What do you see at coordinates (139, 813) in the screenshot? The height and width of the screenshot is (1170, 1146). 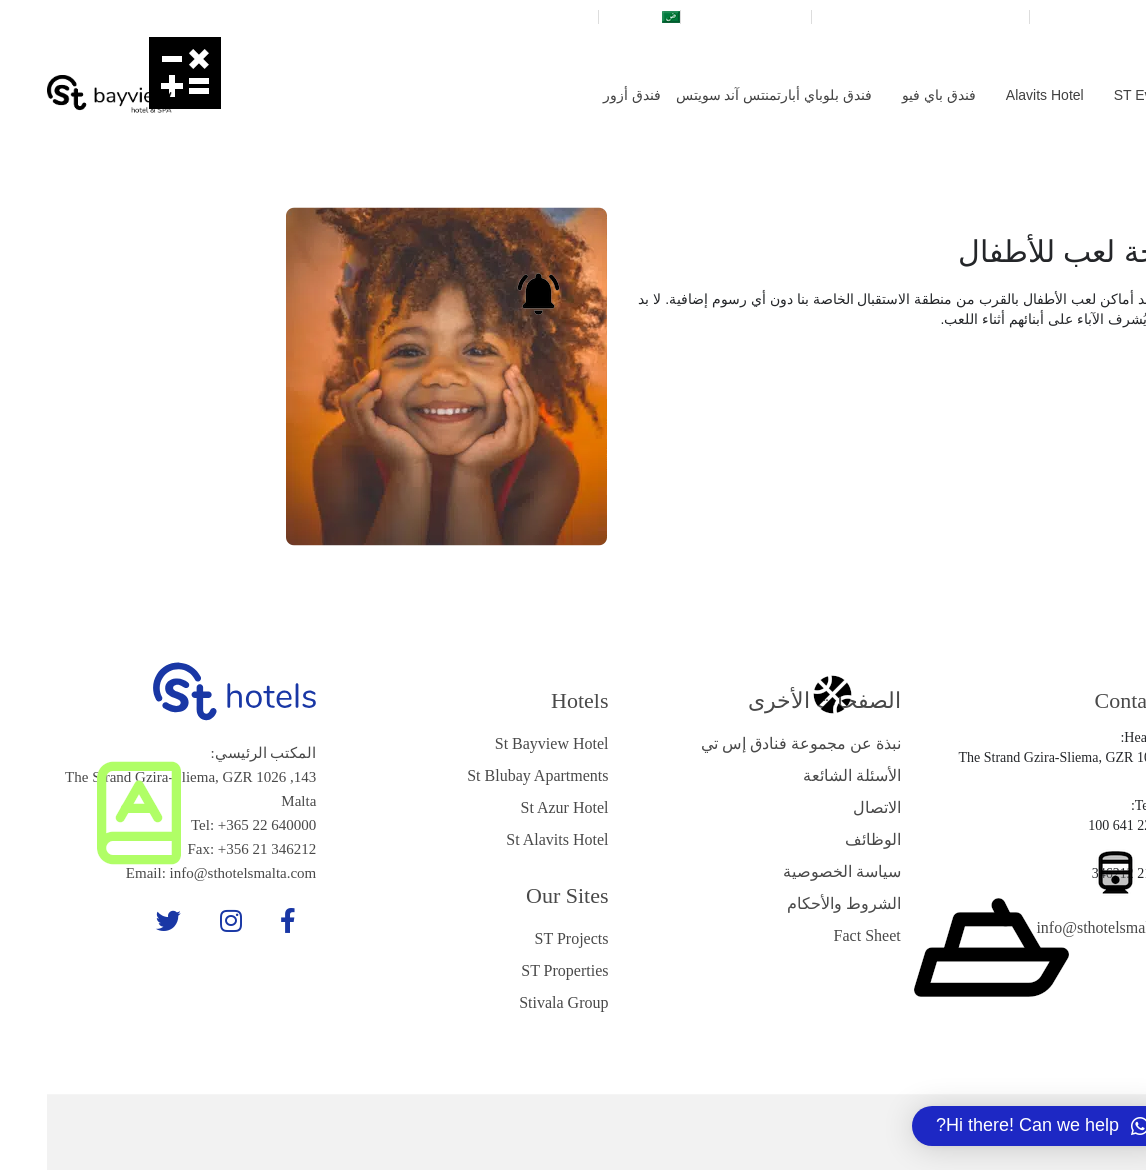 I see `access dictionary or glossary` at bounding box center [139, 813].